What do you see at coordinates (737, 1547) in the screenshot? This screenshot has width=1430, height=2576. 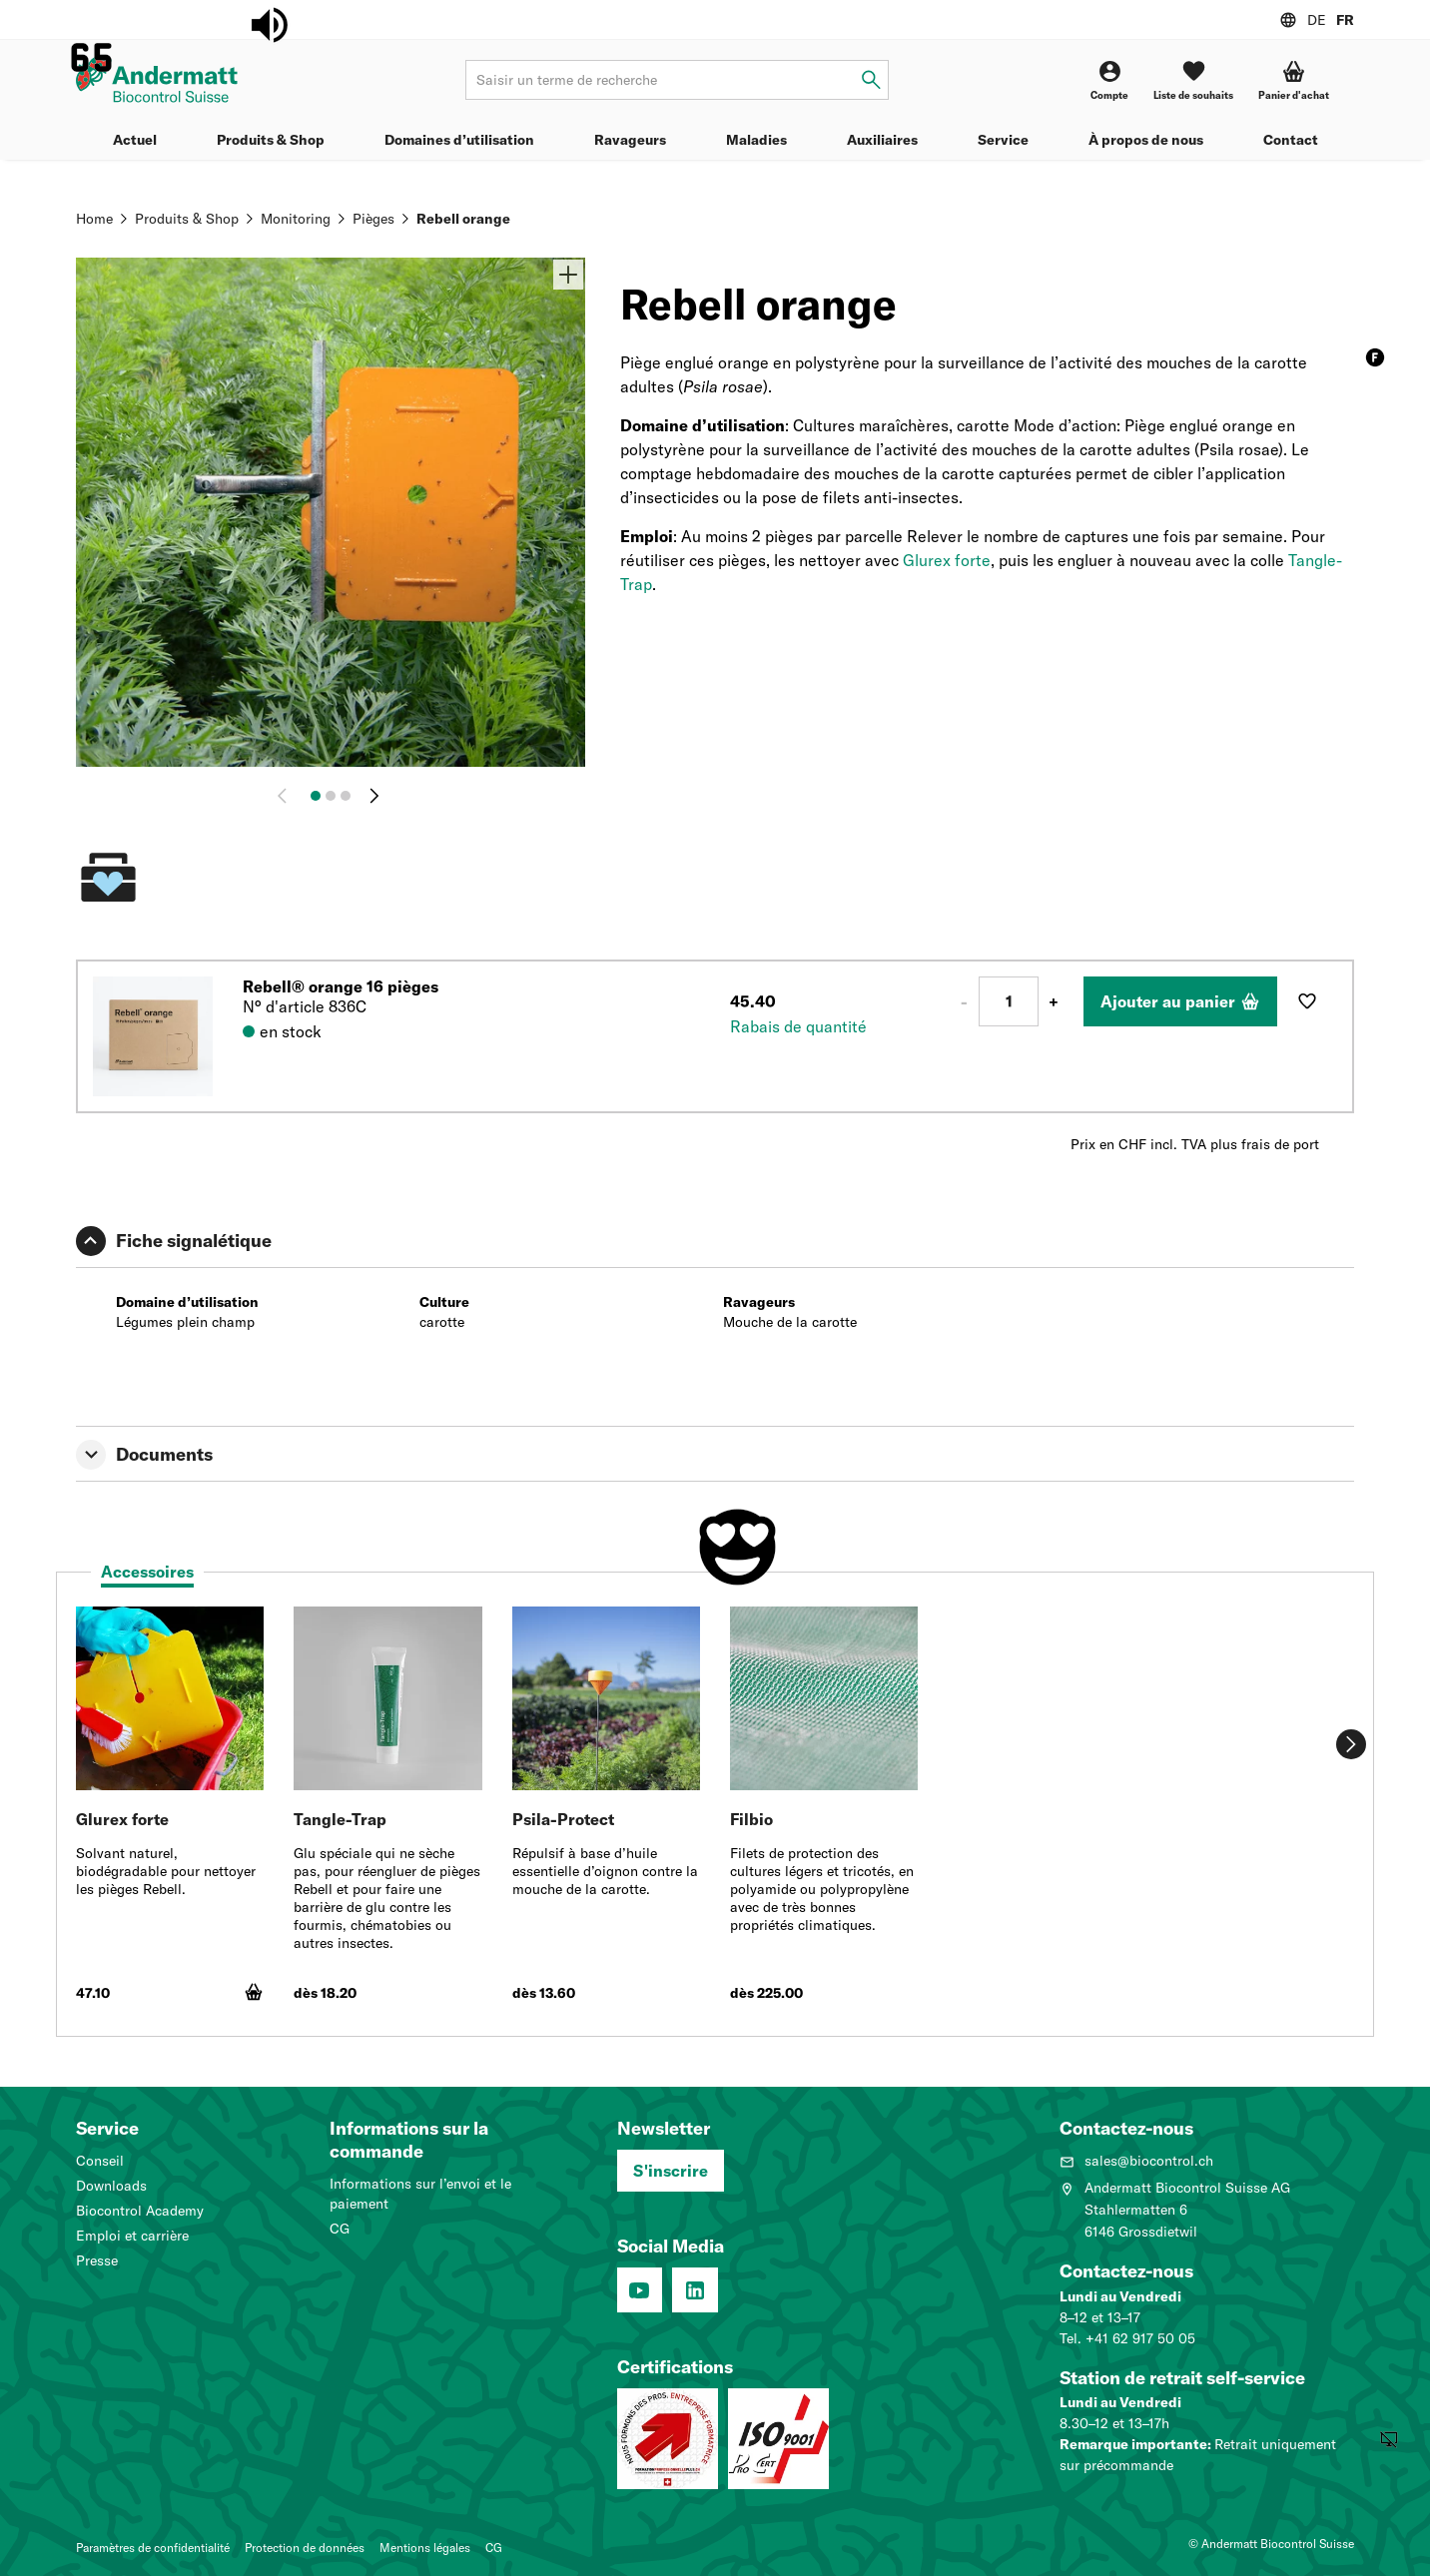 I see `react to a message with love` at bounding box center [737, 1547].